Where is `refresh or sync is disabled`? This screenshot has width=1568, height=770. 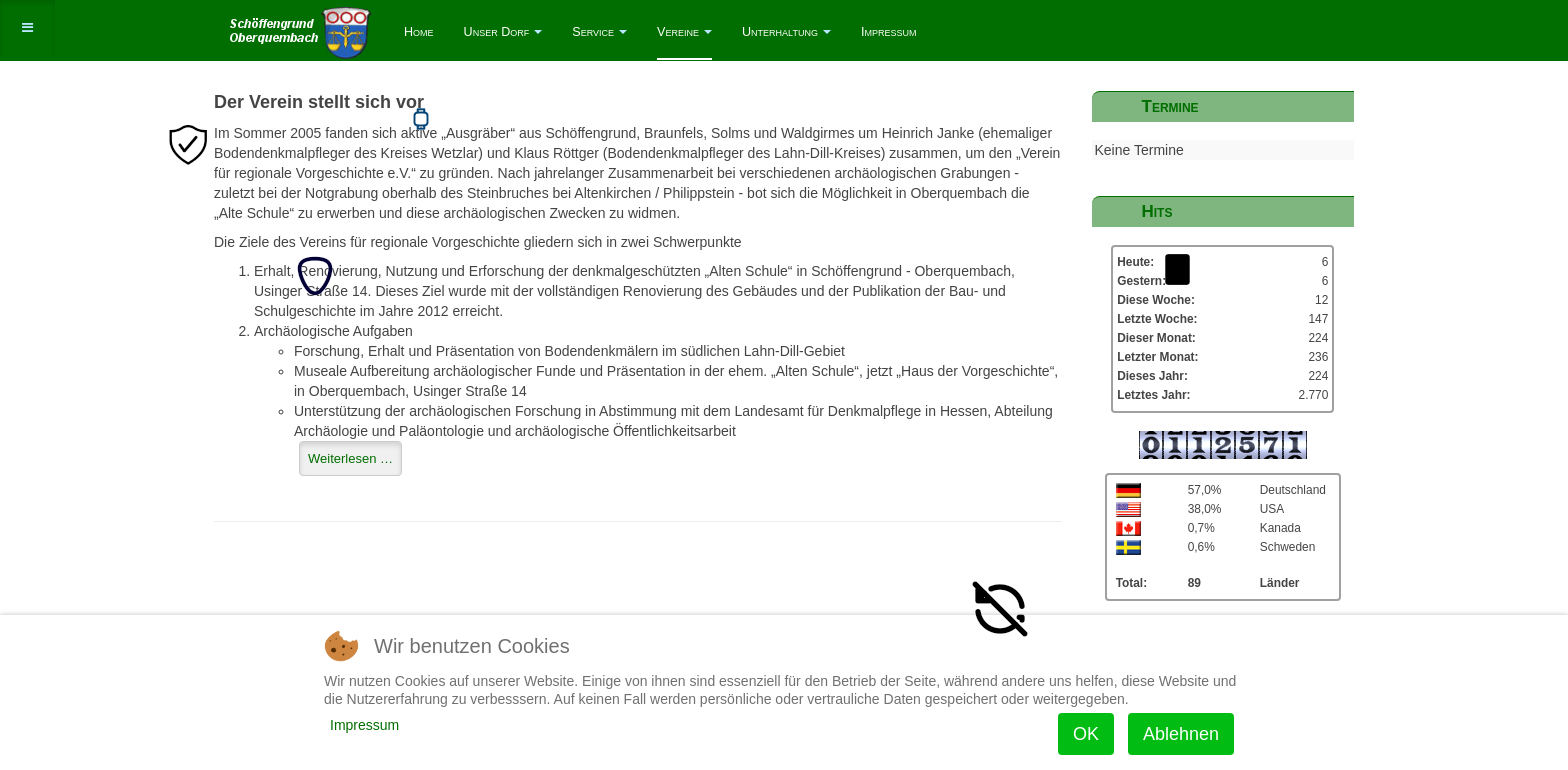
refresh or sync is disabled is located at coordinates (1000, 609).